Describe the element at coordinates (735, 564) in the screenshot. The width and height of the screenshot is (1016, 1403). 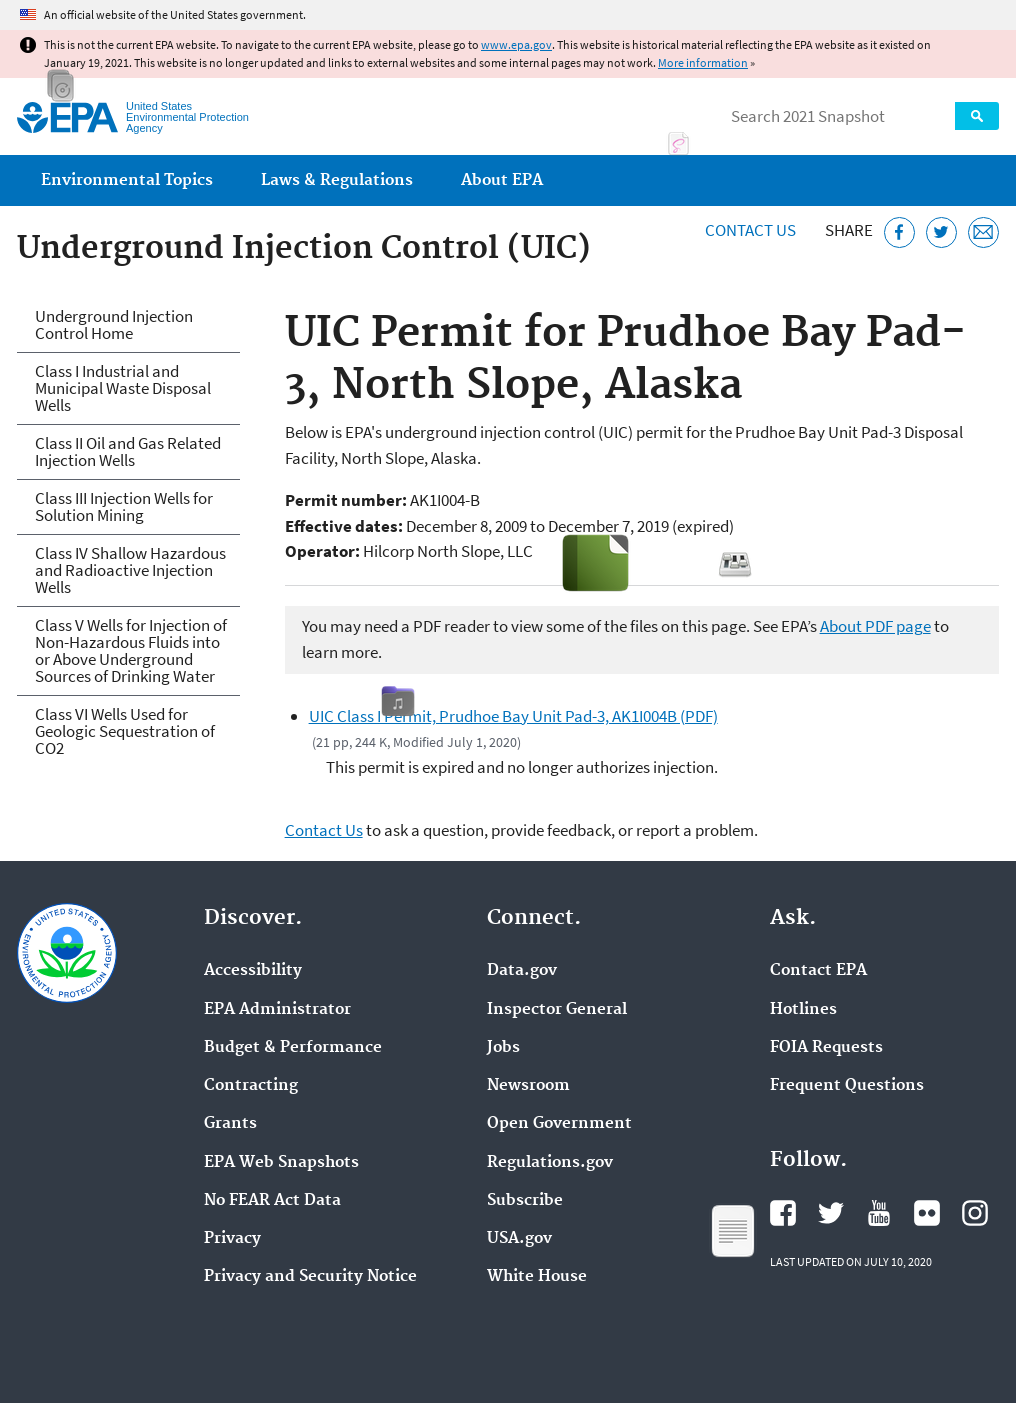
I see `open desktop preferences` at that location.